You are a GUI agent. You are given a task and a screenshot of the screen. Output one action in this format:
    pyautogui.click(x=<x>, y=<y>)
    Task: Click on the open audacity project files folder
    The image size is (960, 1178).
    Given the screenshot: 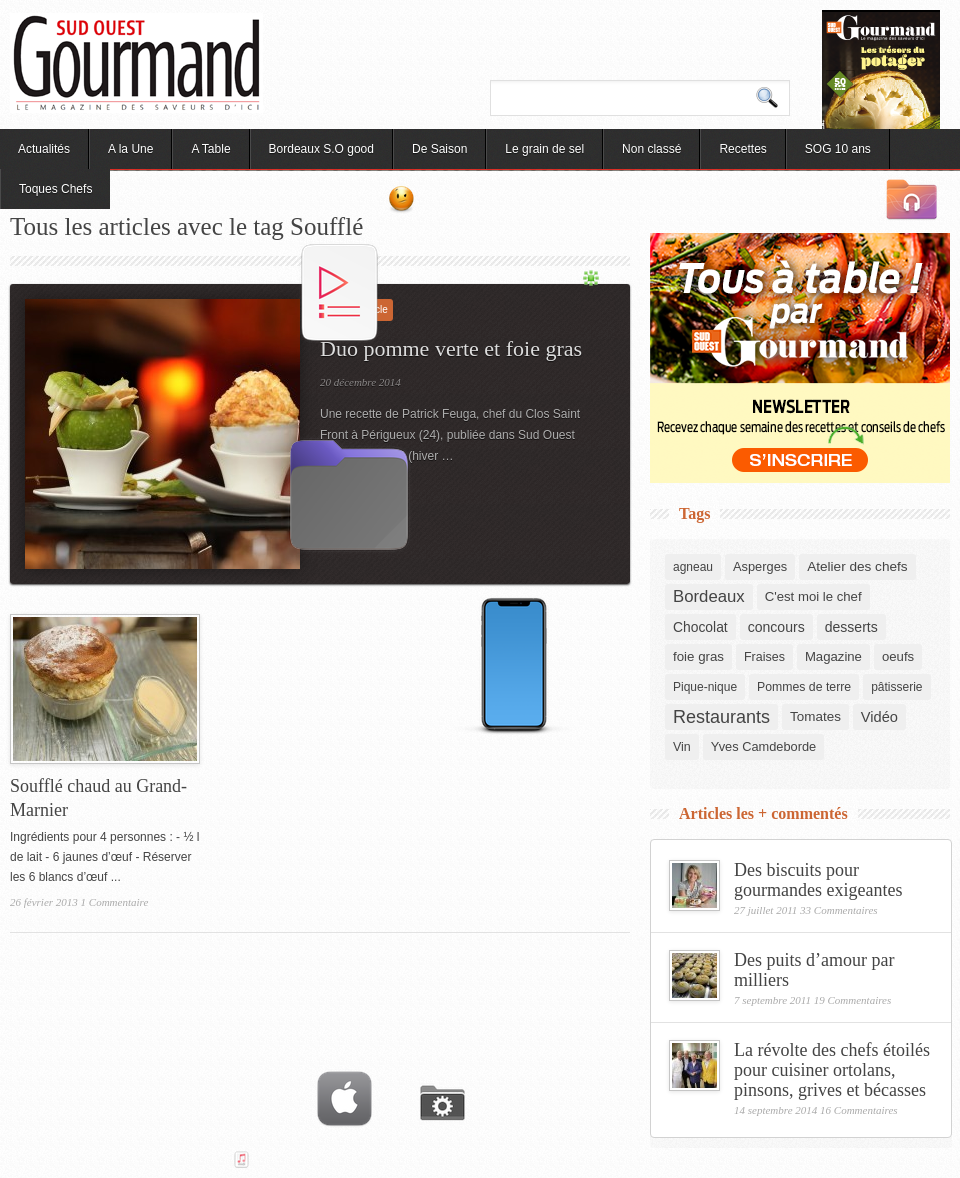 What is the action you would take?
    pyautogui.click(x=911, y=200)
    